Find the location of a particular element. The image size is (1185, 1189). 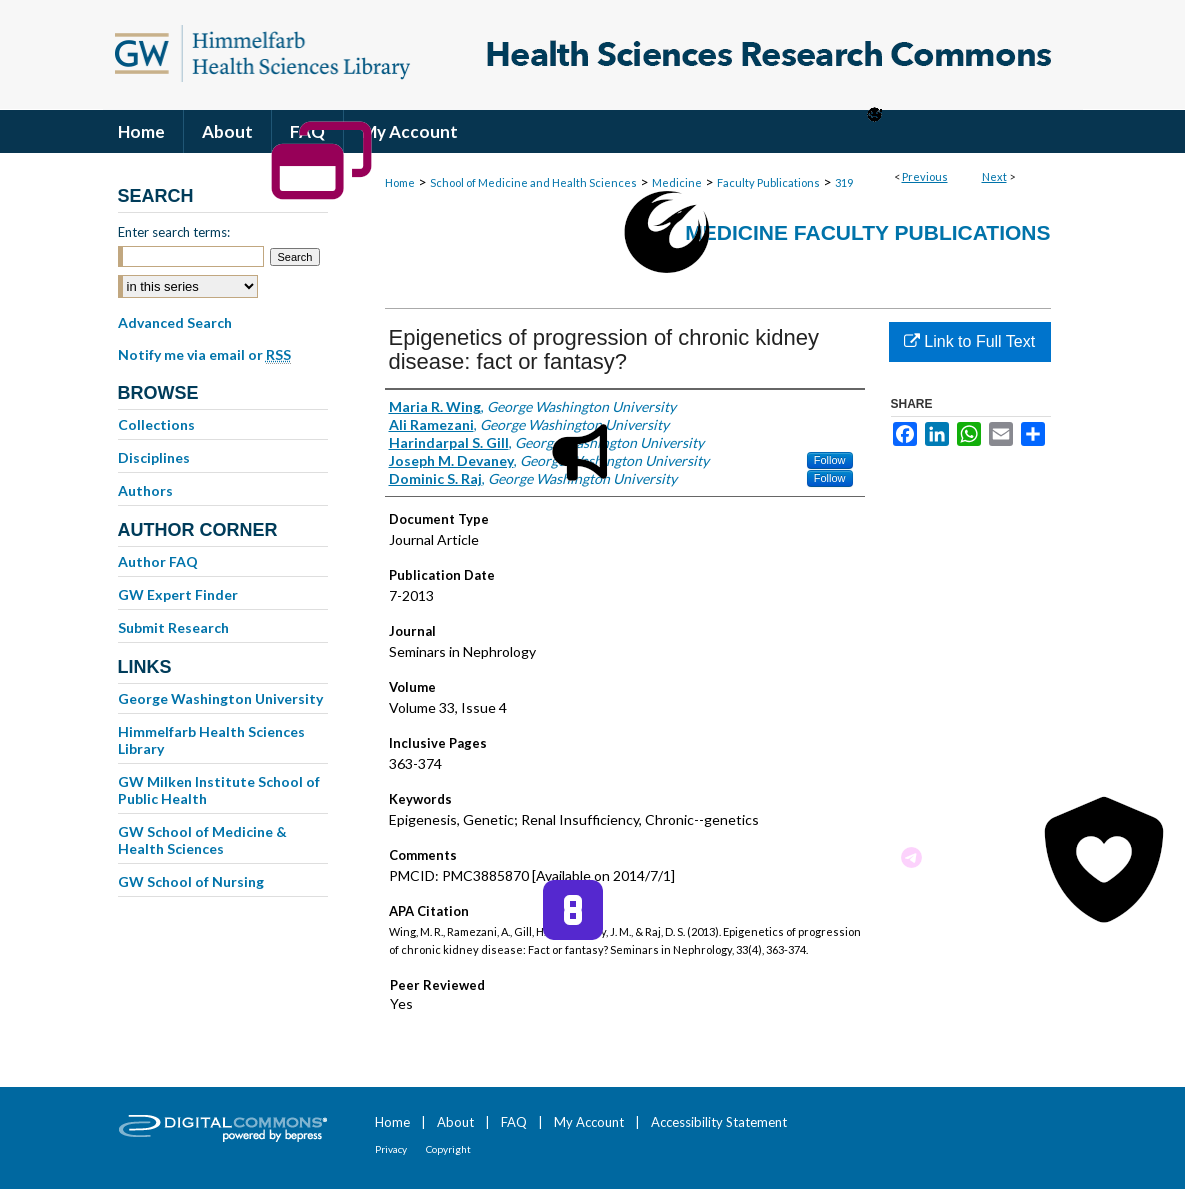

report feeling unwell or sick is located at coordinates (874, 114).